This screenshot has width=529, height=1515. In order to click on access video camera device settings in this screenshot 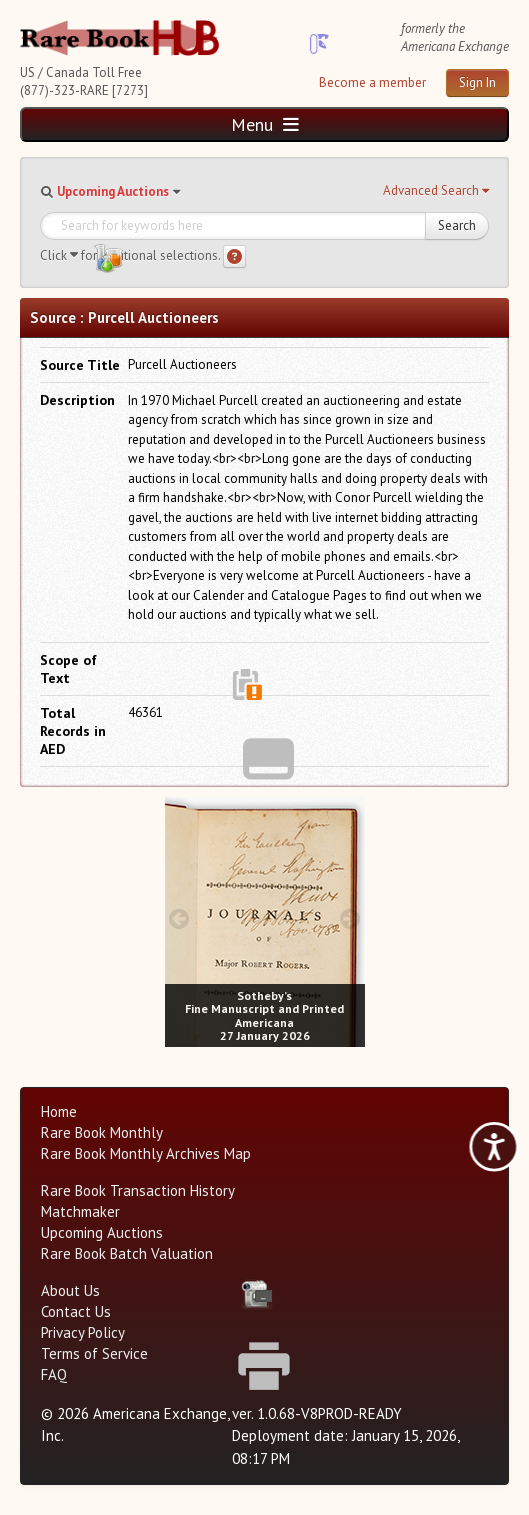, I will do `click(256, 1294)`.